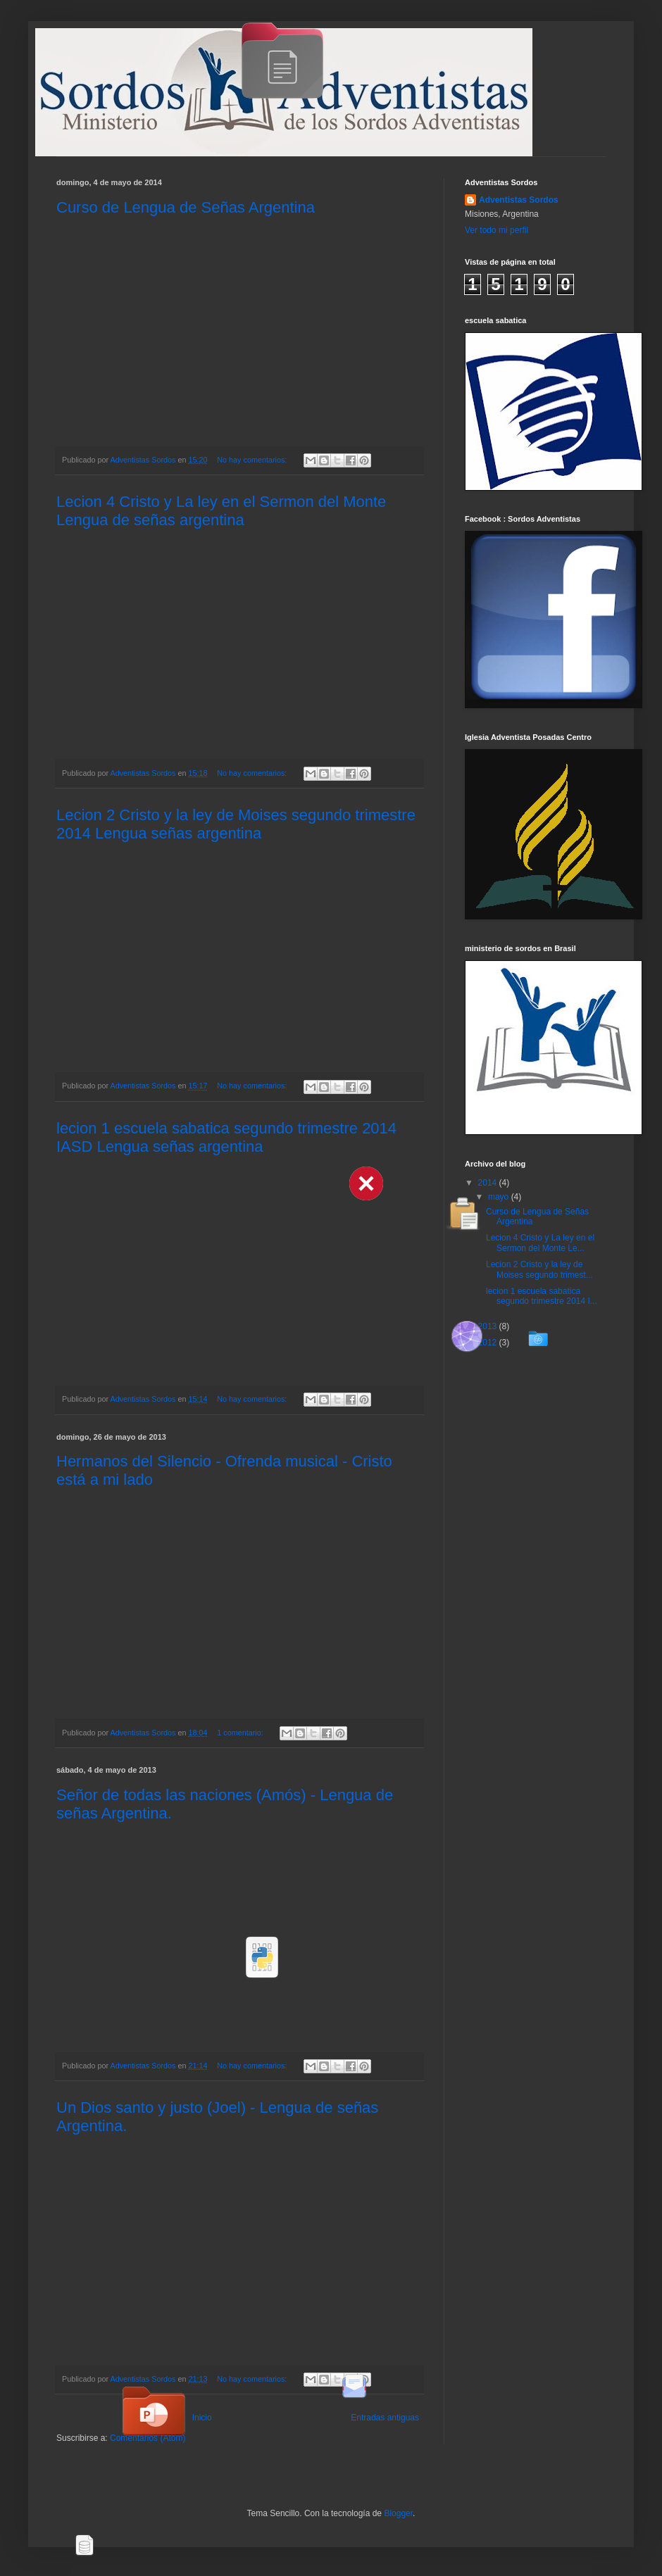  What do you see at coordinates (538, 1339) in the screenshot?
I see `open qbittorrent downloads folder` at bounding box center [538, 1339].